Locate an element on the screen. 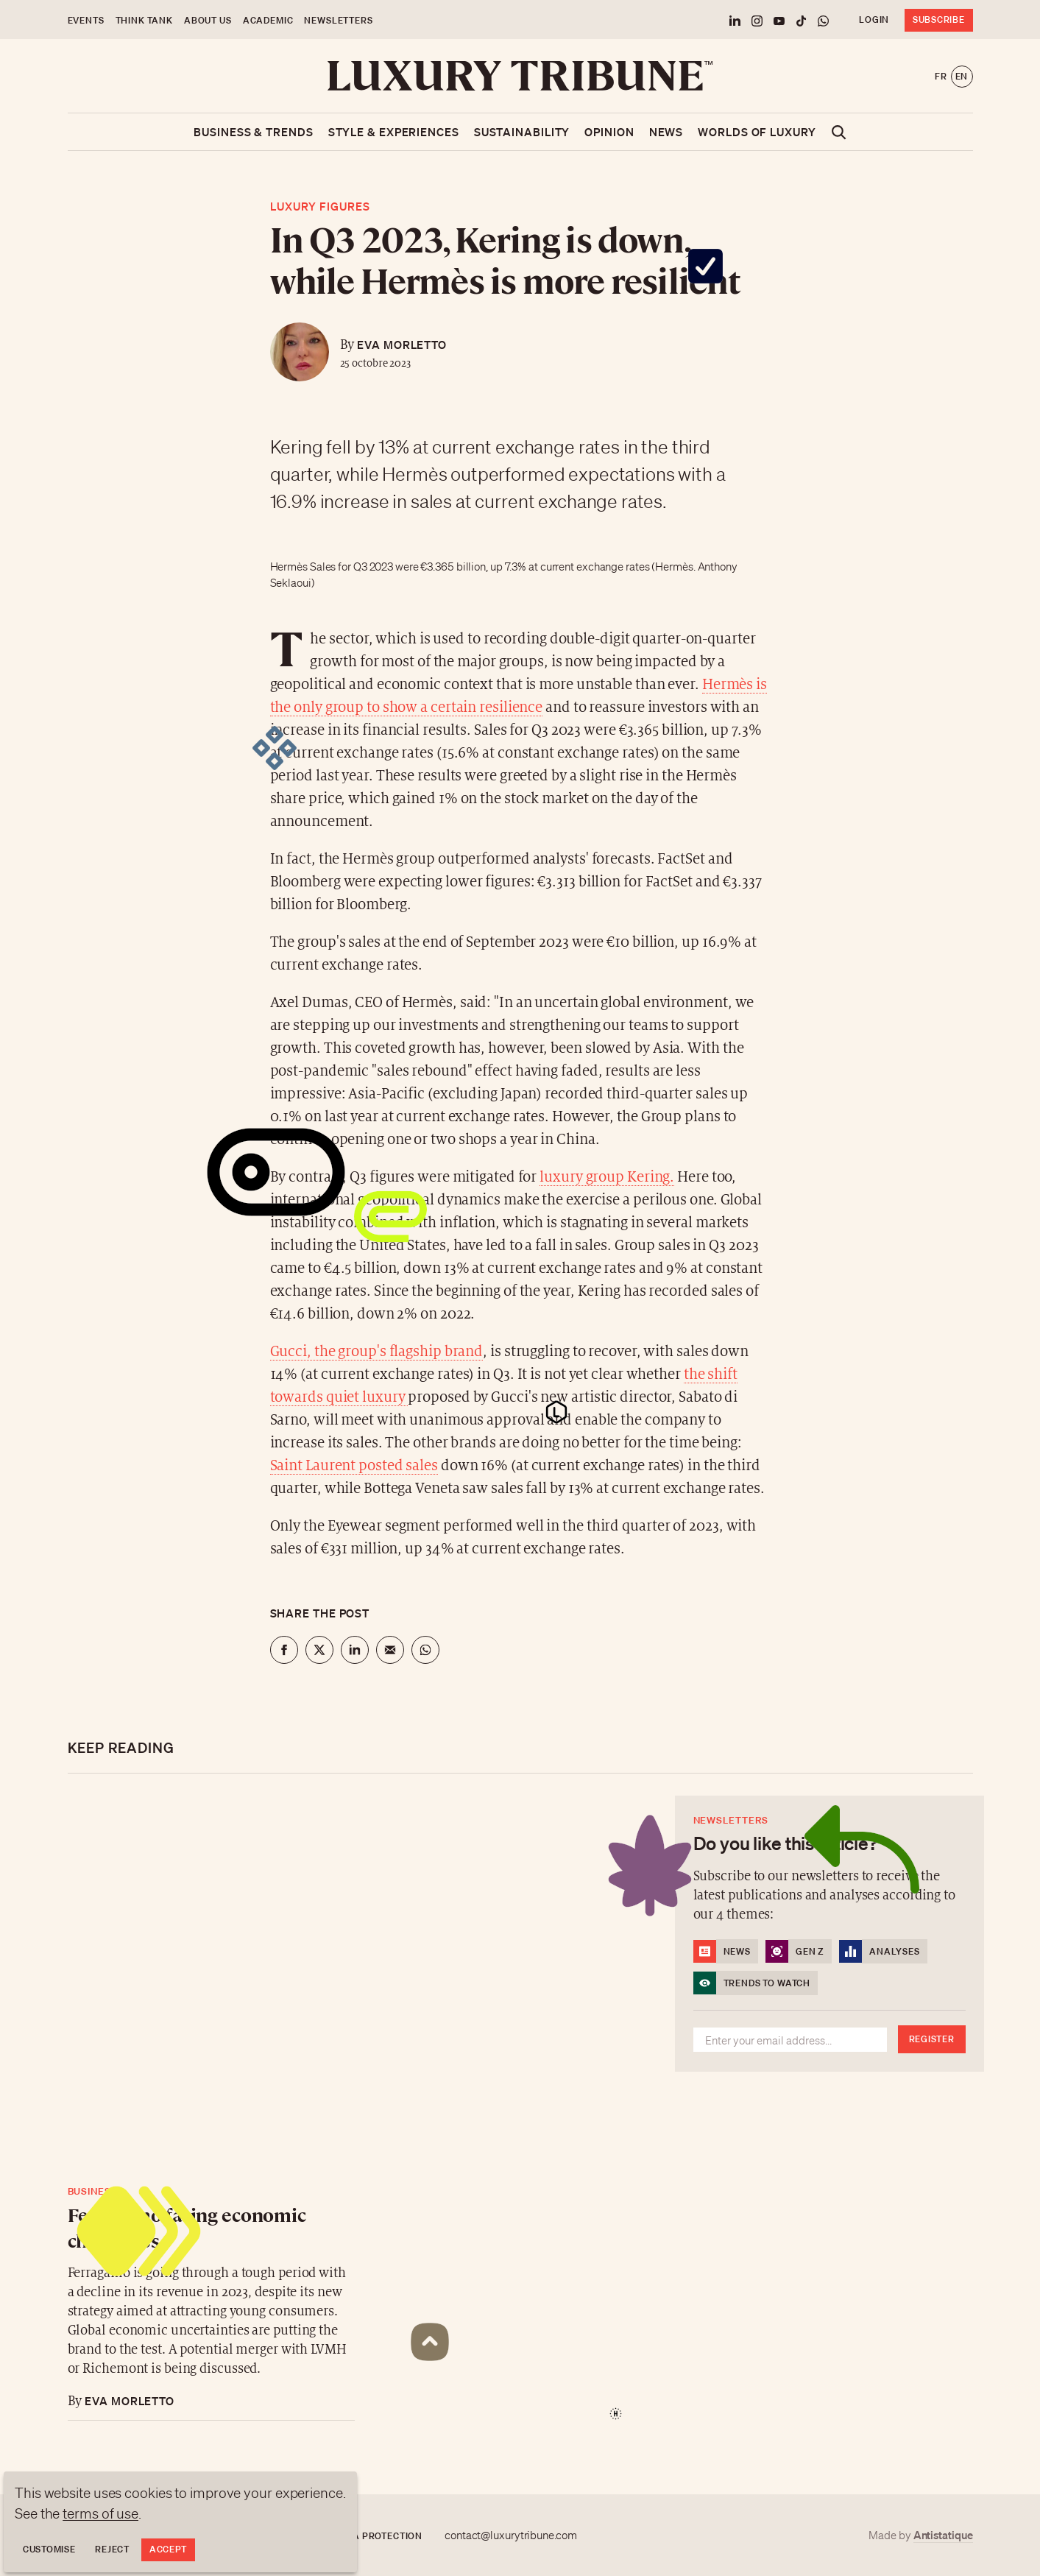 This screenshot has height=2576, width=1040. scroll to top of page is located at coordinates (430, 2342).